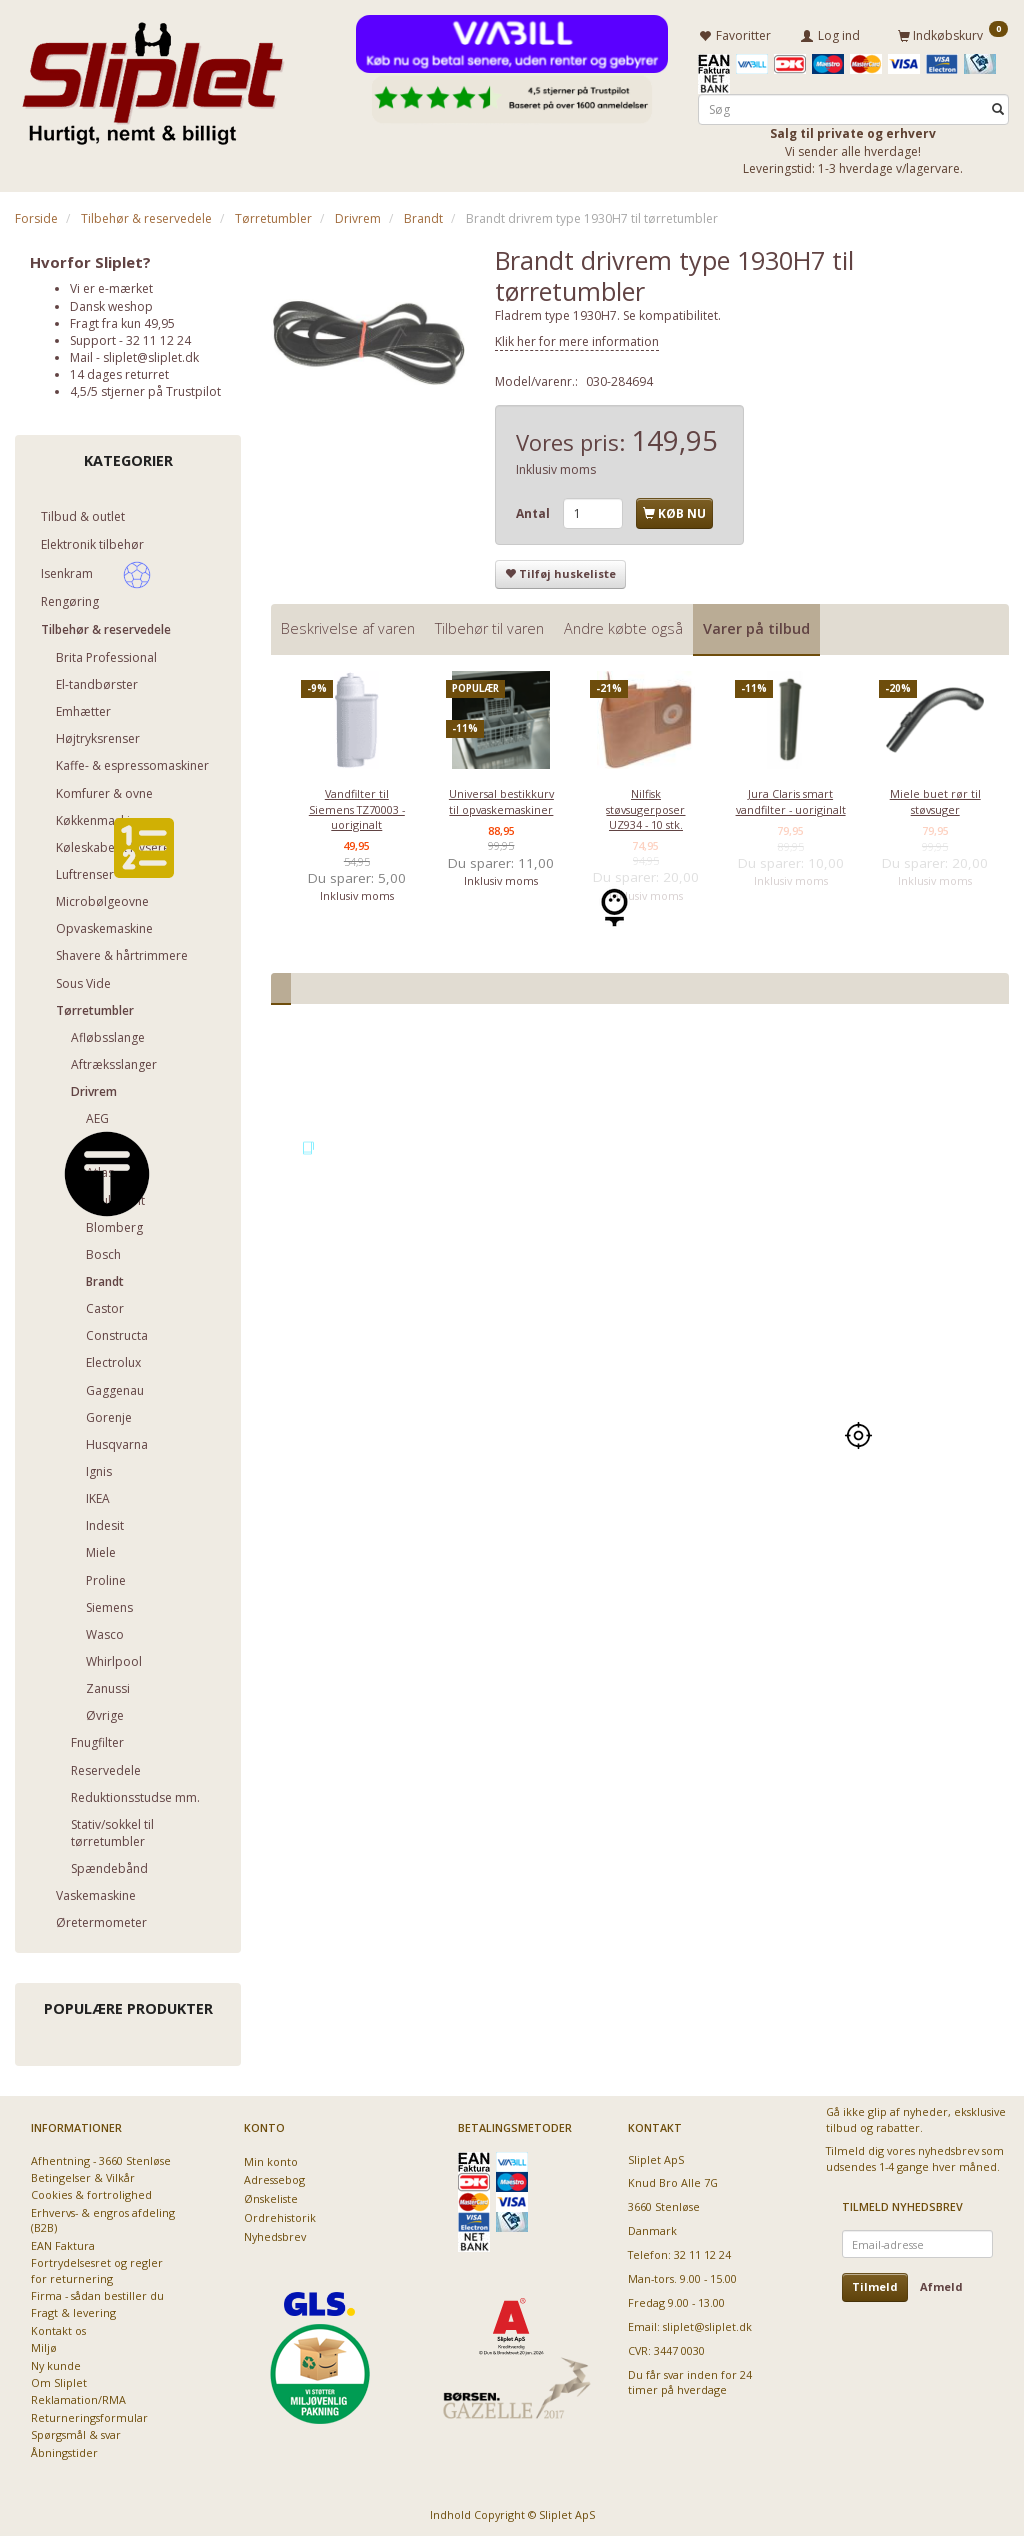 The width and height of the screenshot is (1024, 2536). What do you see at coordinates (107, 1174) in the screenshot?
I see `indicates kazakhstani tenge currency` at bounding box center [107, 1174].